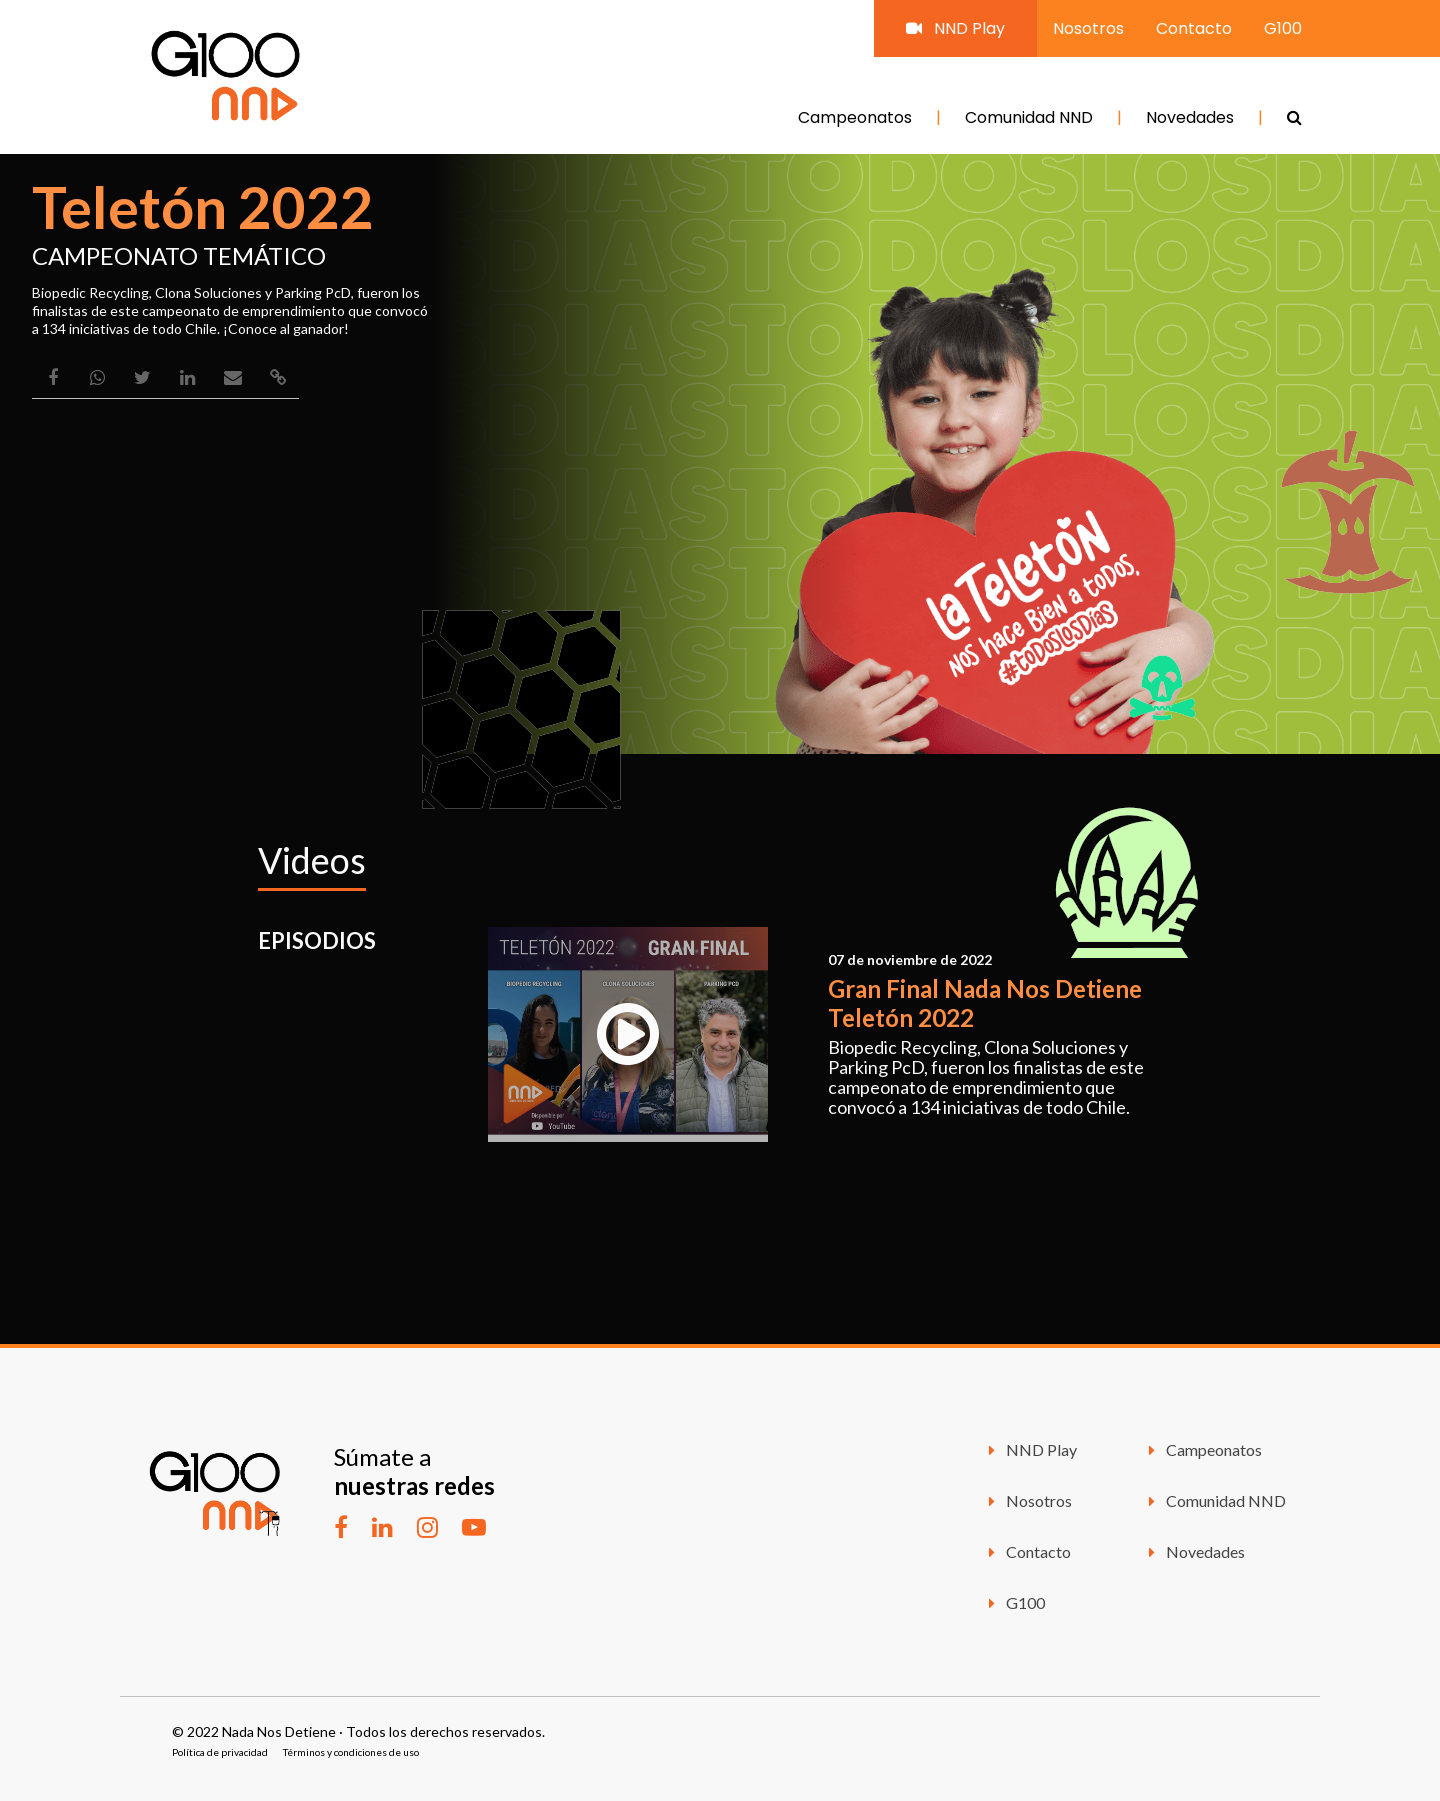 The height and width of the screenshot is (1801, 1440). What do you see at coordinates (1129, 879) in the screenshot?
I see `view dragon companion or pet status` at bounding box center [1129, 879].